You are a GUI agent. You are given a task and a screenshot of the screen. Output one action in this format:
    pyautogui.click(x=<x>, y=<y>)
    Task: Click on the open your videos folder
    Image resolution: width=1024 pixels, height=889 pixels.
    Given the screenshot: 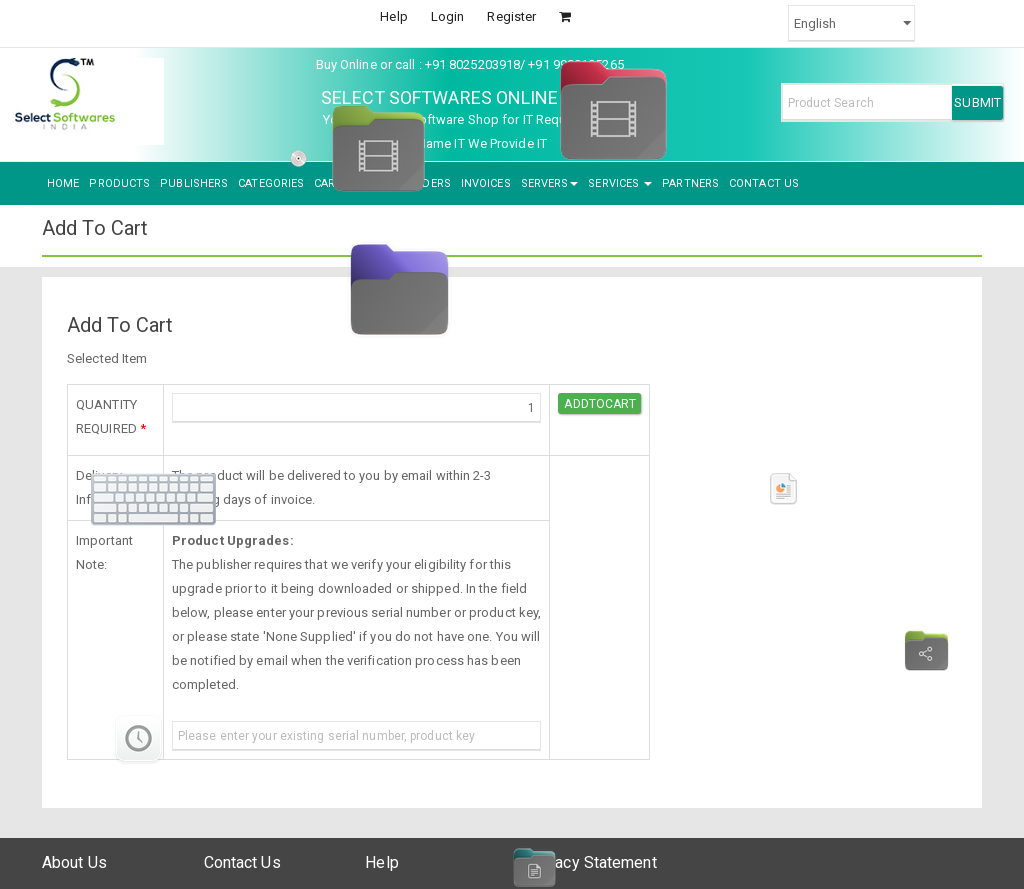 What is the action you would take?
    pyautogui.click(x=378, y=148)
    